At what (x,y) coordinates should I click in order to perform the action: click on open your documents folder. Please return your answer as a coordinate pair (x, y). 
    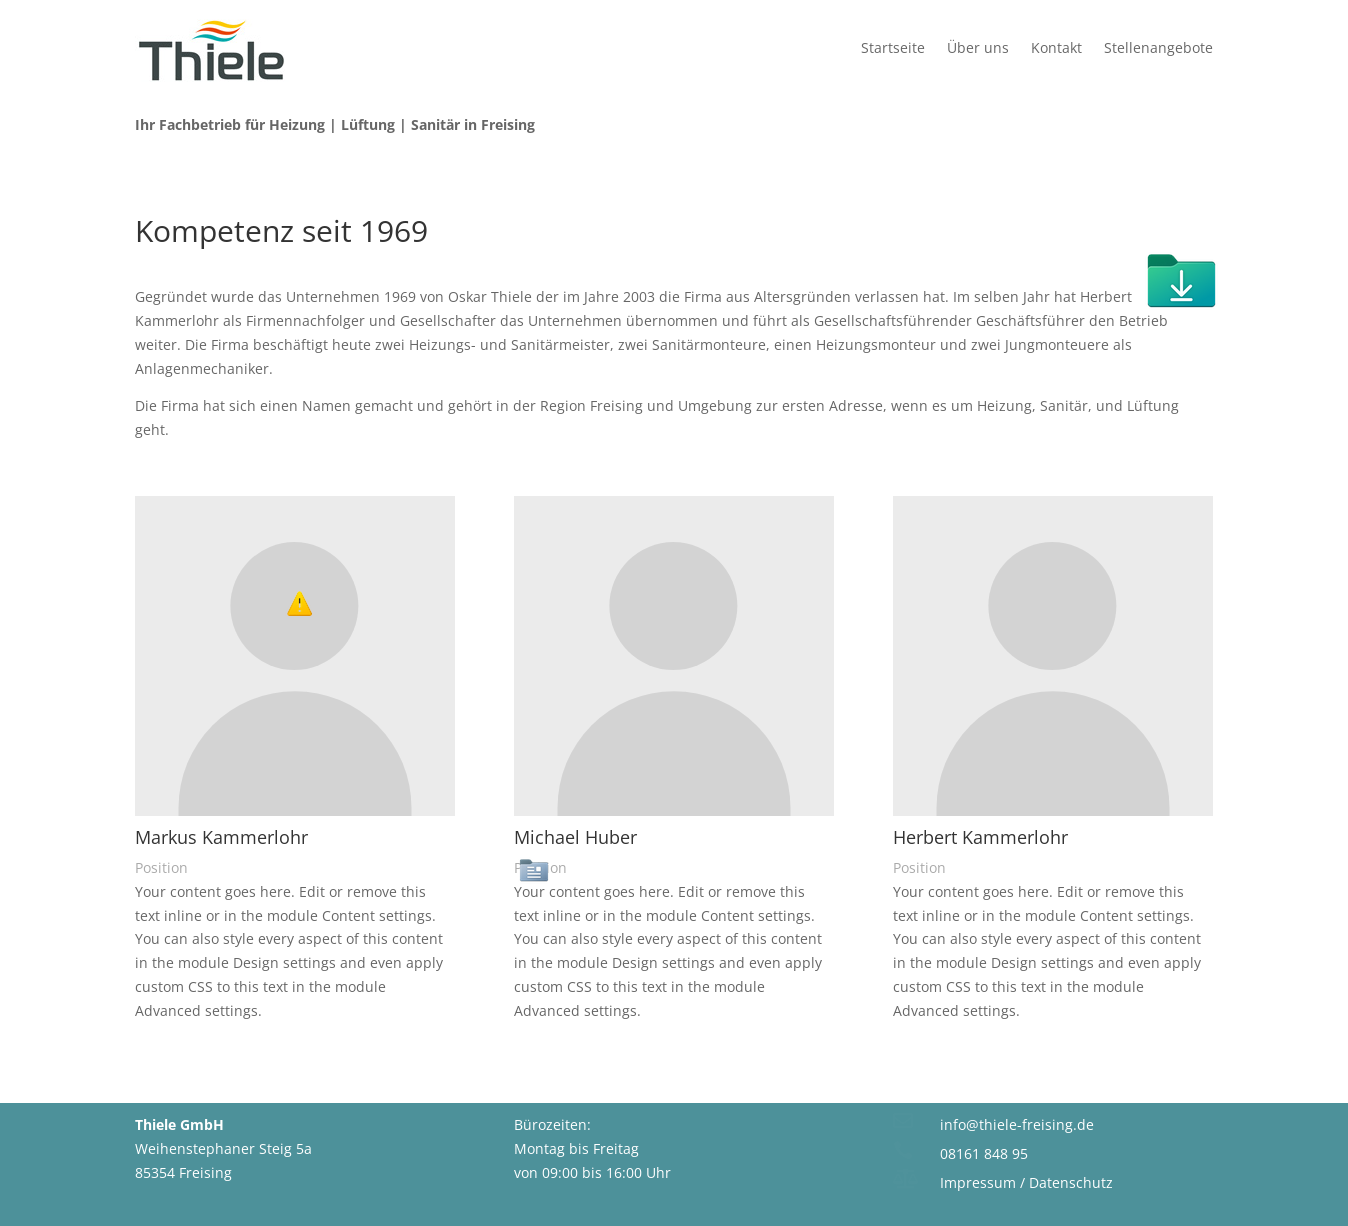
    Looking at the image, I should click on (534, 871).